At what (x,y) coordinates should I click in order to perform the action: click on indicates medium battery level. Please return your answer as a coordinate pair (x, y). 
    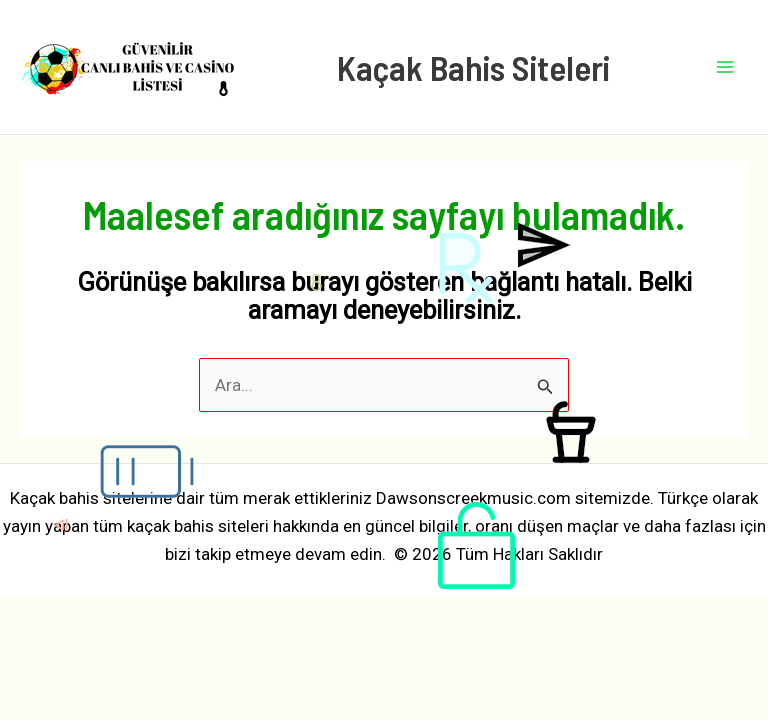
    Looking at the image, I should click on (145, 471).